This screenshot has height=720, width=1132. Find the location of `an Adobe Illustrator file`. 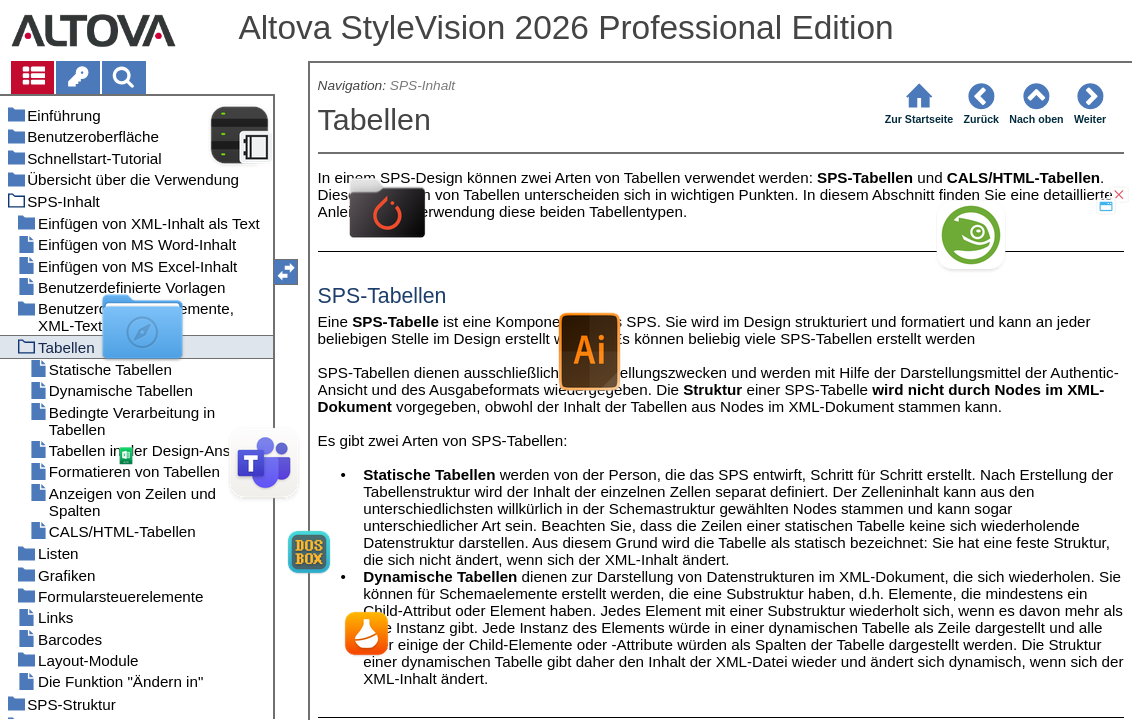

an Adobe Illustrator file is located at coordinates (589, 351).